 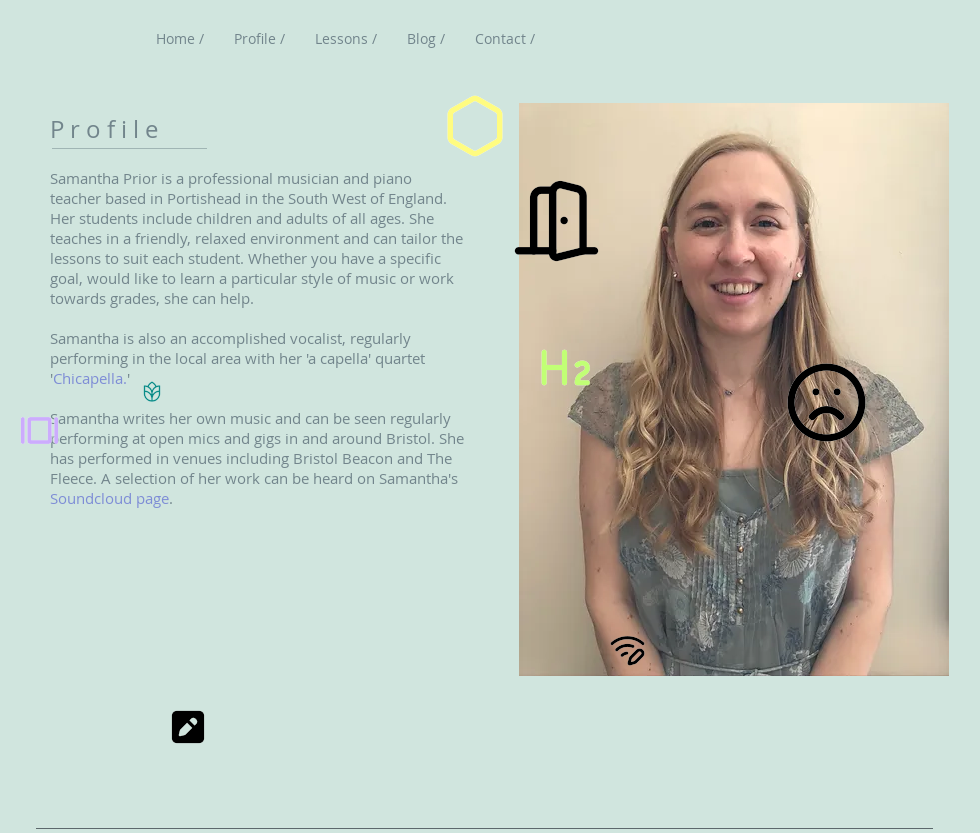 What do you see at coordinates (826, 402) in the screenshot?
I see `submit negative feedback or rating` at bounding box center [826, 402].